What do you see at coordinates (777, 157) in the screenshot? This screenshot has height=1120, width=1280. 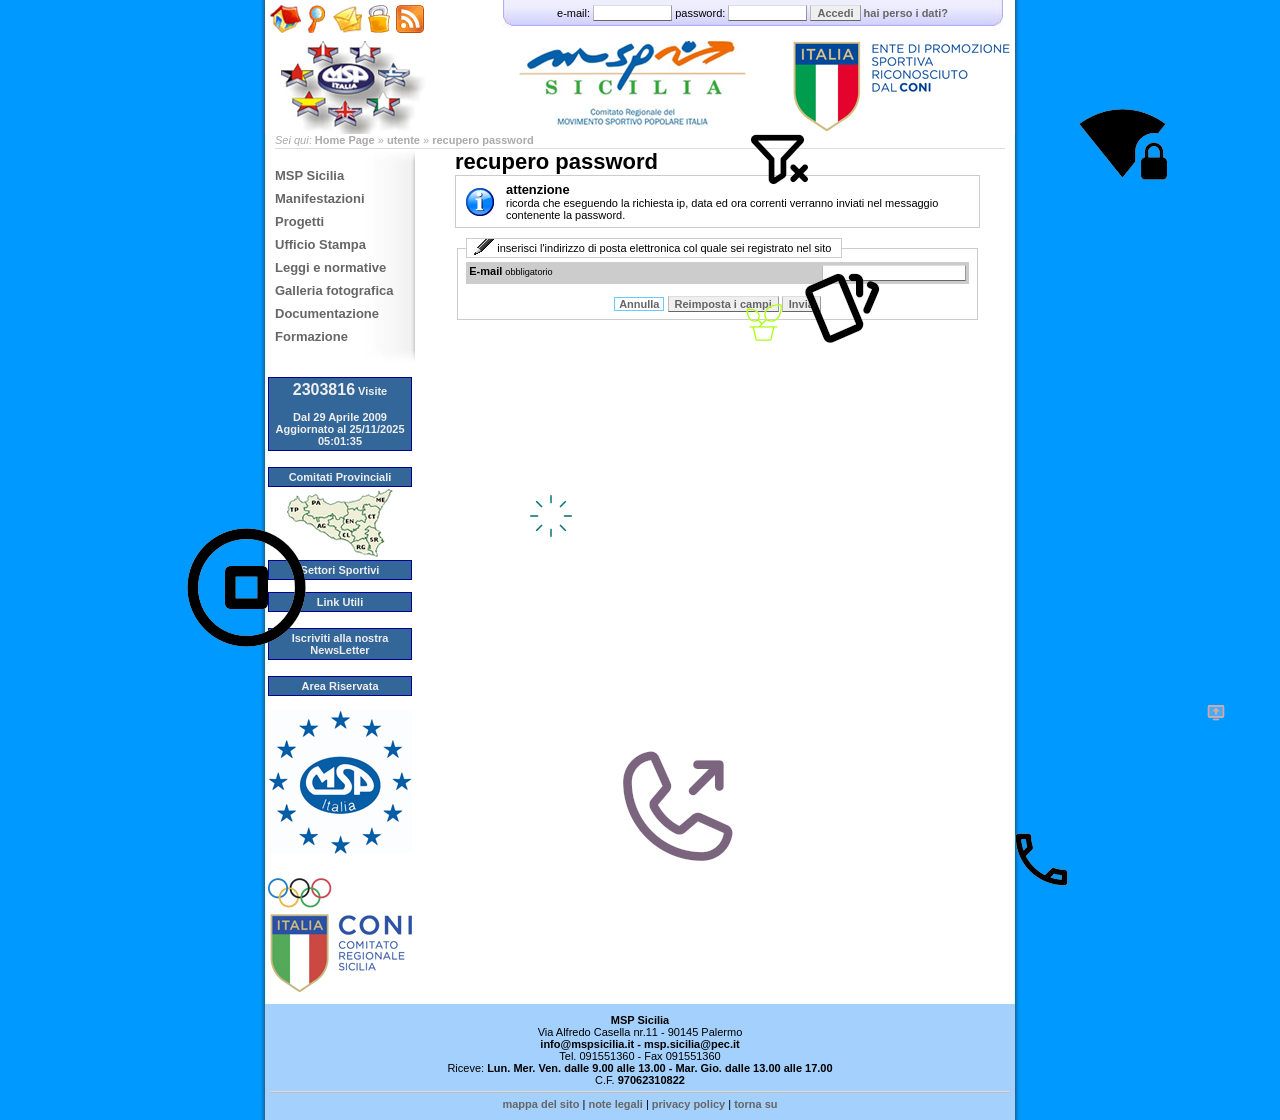 I see `clear all filters` at bounding box center [777, 157].